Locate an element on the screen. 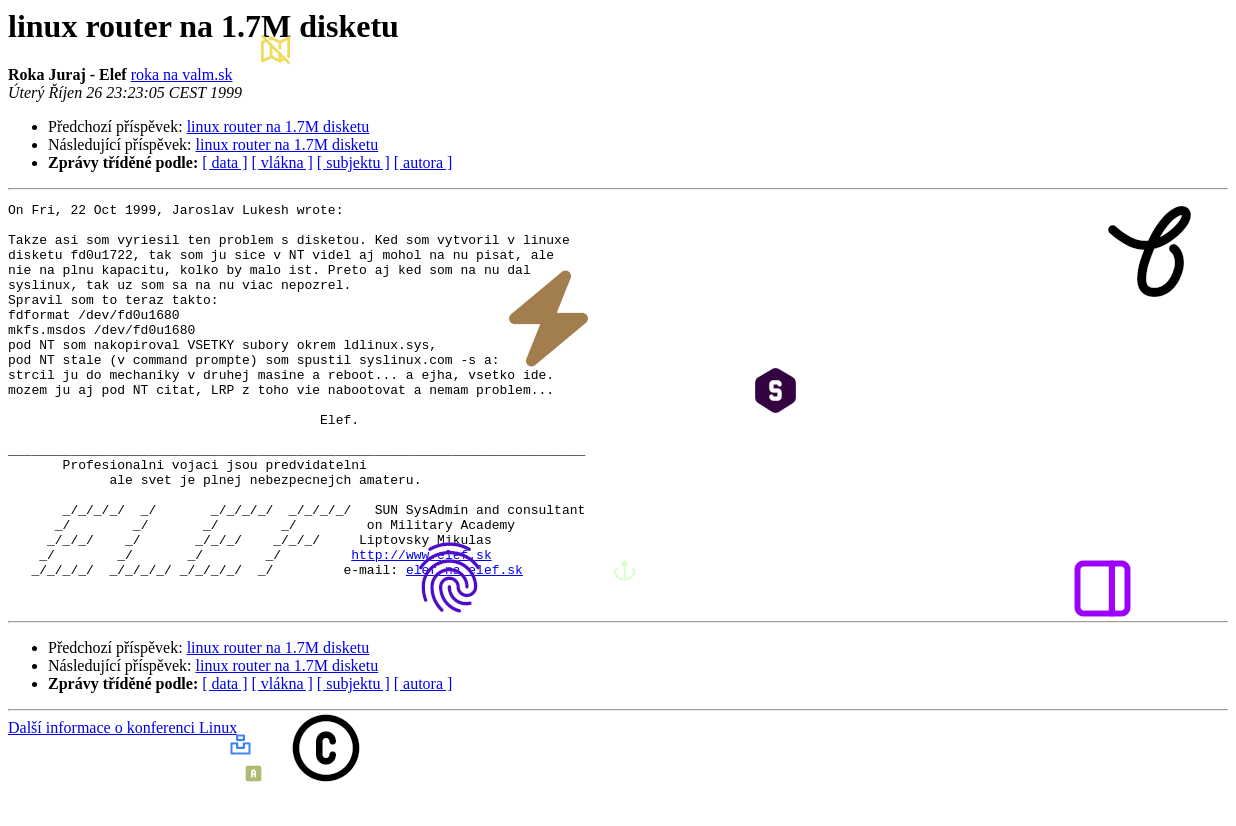 This screenshot has height=826, width=1236. indicates copyright or copyrighted content is located at coordinates (326, 748).